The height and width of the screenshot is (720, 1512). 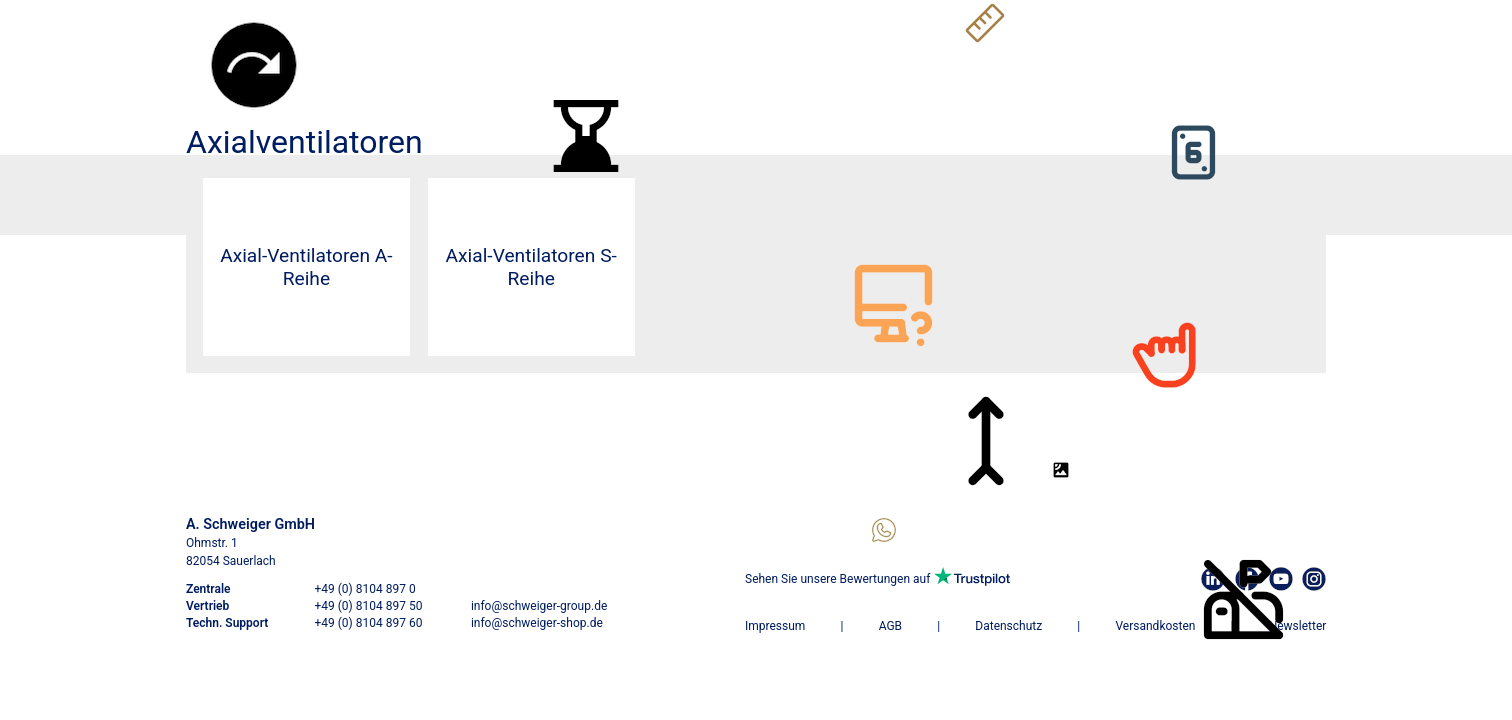 What do you see at coordinates (986, 441) in the screenshot?
I see `scroll to top of page` at bounding box center [986, 441].